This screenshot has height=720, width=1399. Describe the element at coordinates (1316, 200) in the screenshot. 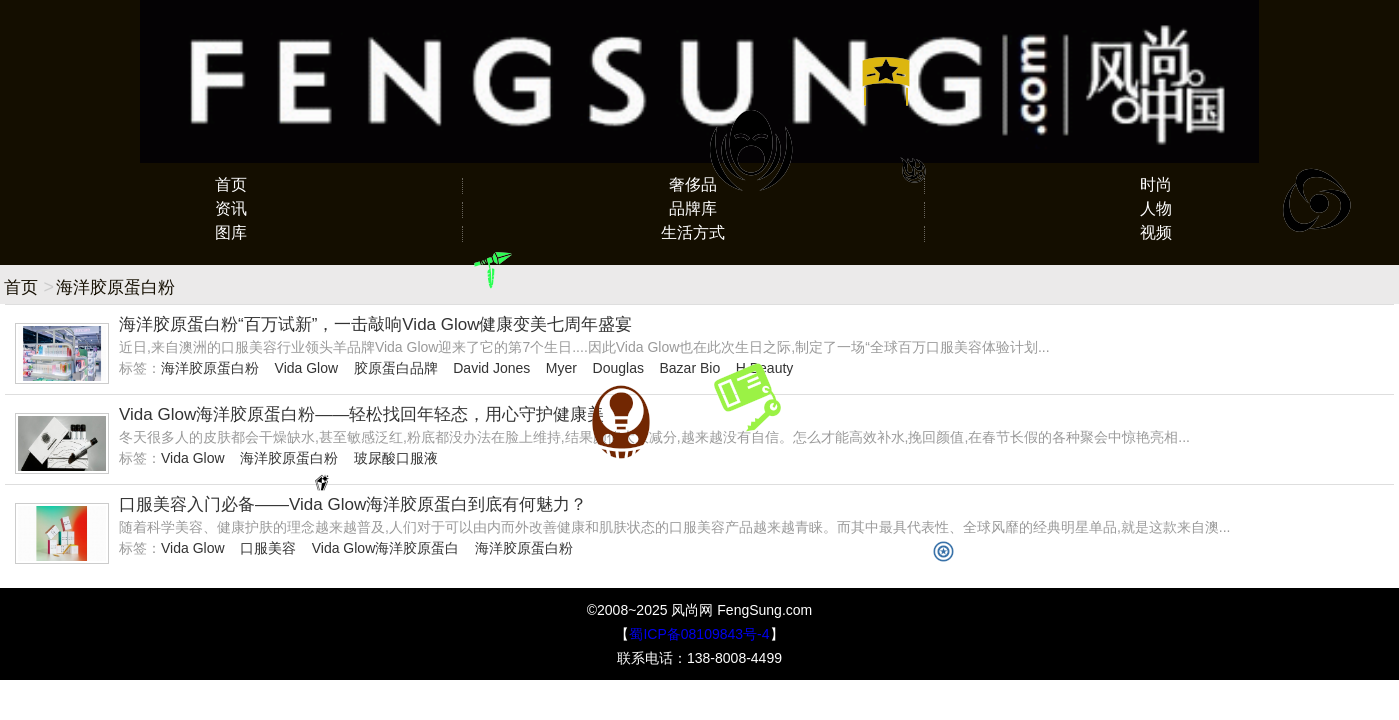

I see `indicates a swirling or cyclone effect in gameplay` at that location.